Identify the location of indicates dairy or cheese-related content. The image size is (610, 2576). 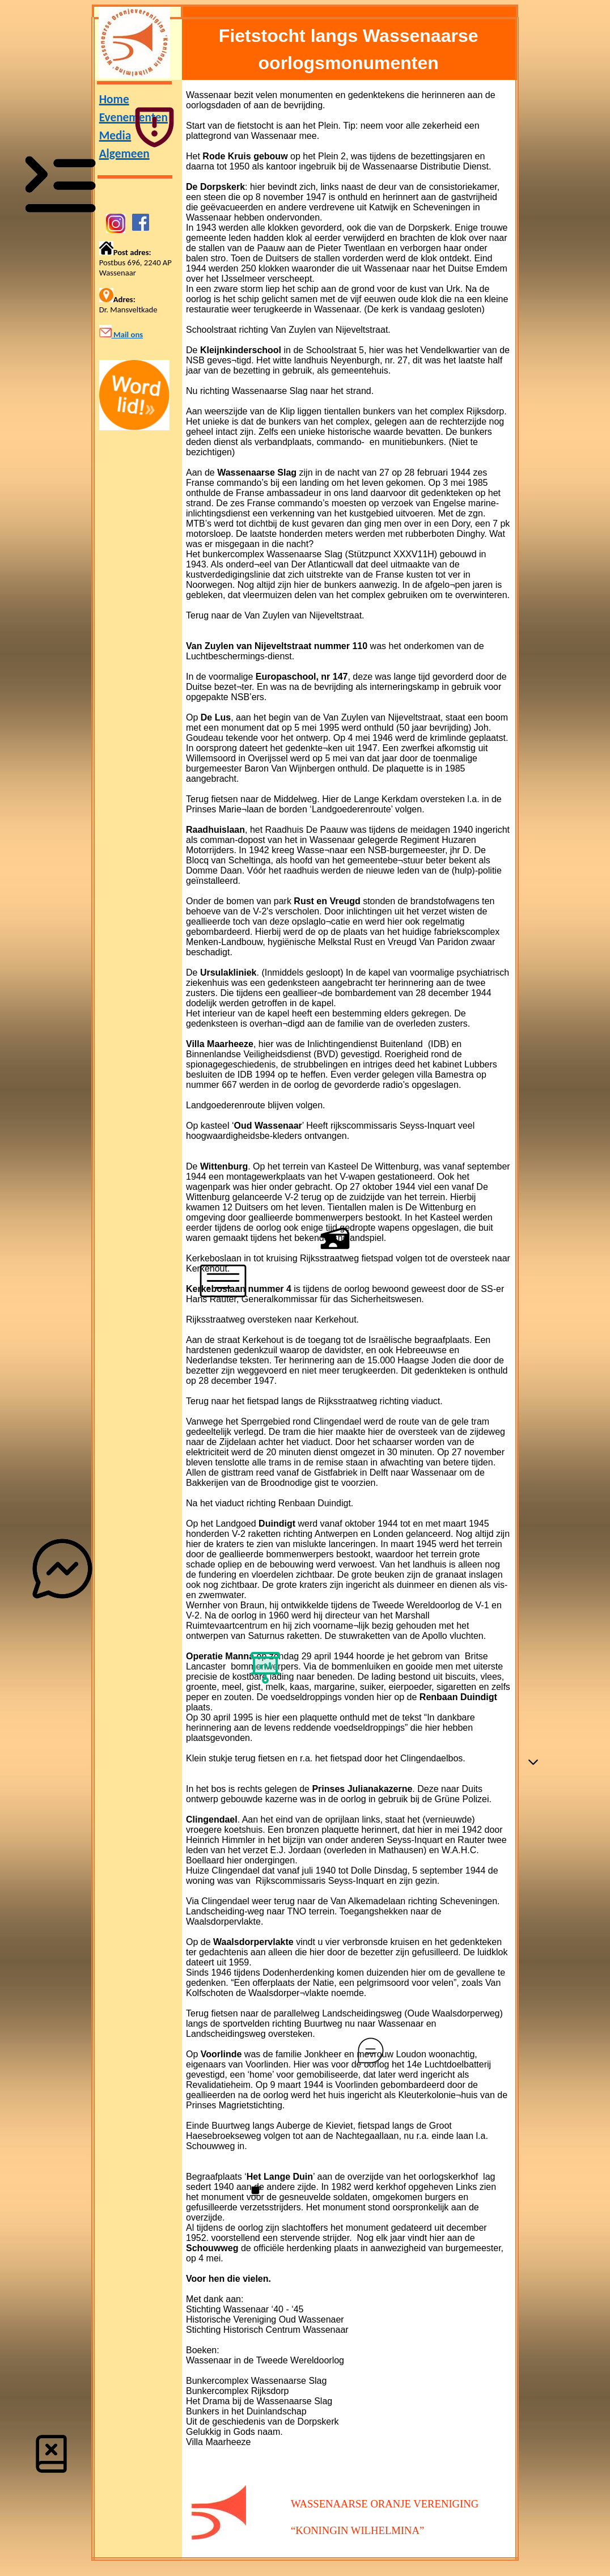
(335, 1240).